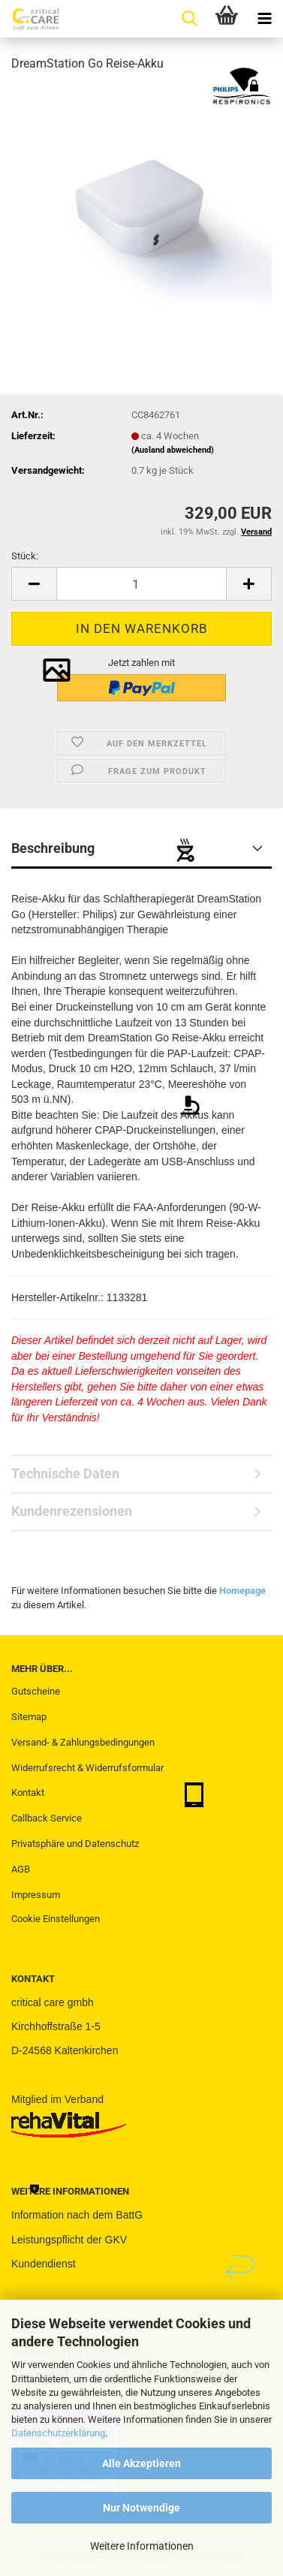 This screenshot has height=2576, width=283. I want to click on access scientific or laboratory tools, so click(190, 1105).